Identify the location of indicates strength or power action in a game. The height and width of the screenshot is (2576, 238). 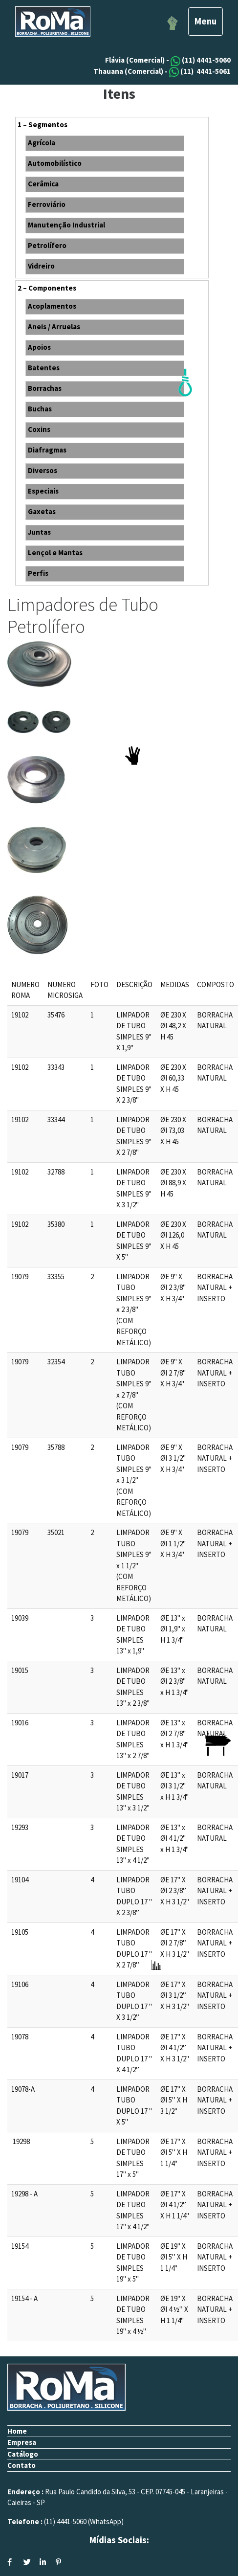
(173, 23).